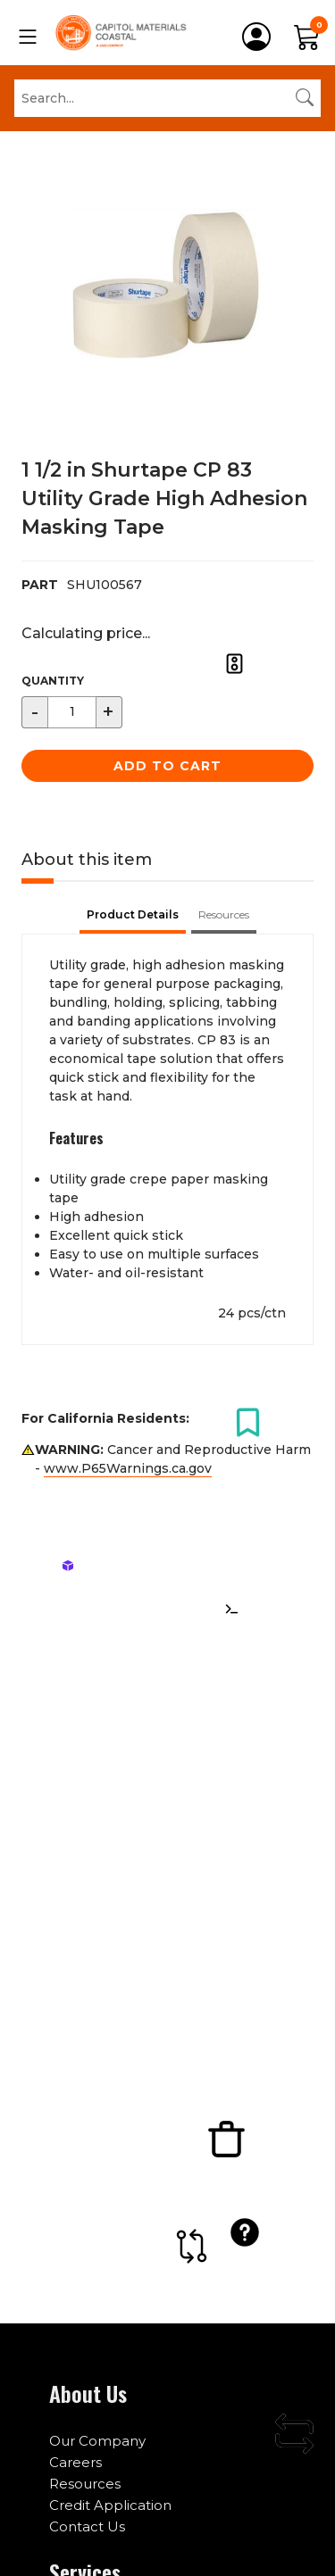  I want to click on compare branches or code versions, so click(191, 2246).